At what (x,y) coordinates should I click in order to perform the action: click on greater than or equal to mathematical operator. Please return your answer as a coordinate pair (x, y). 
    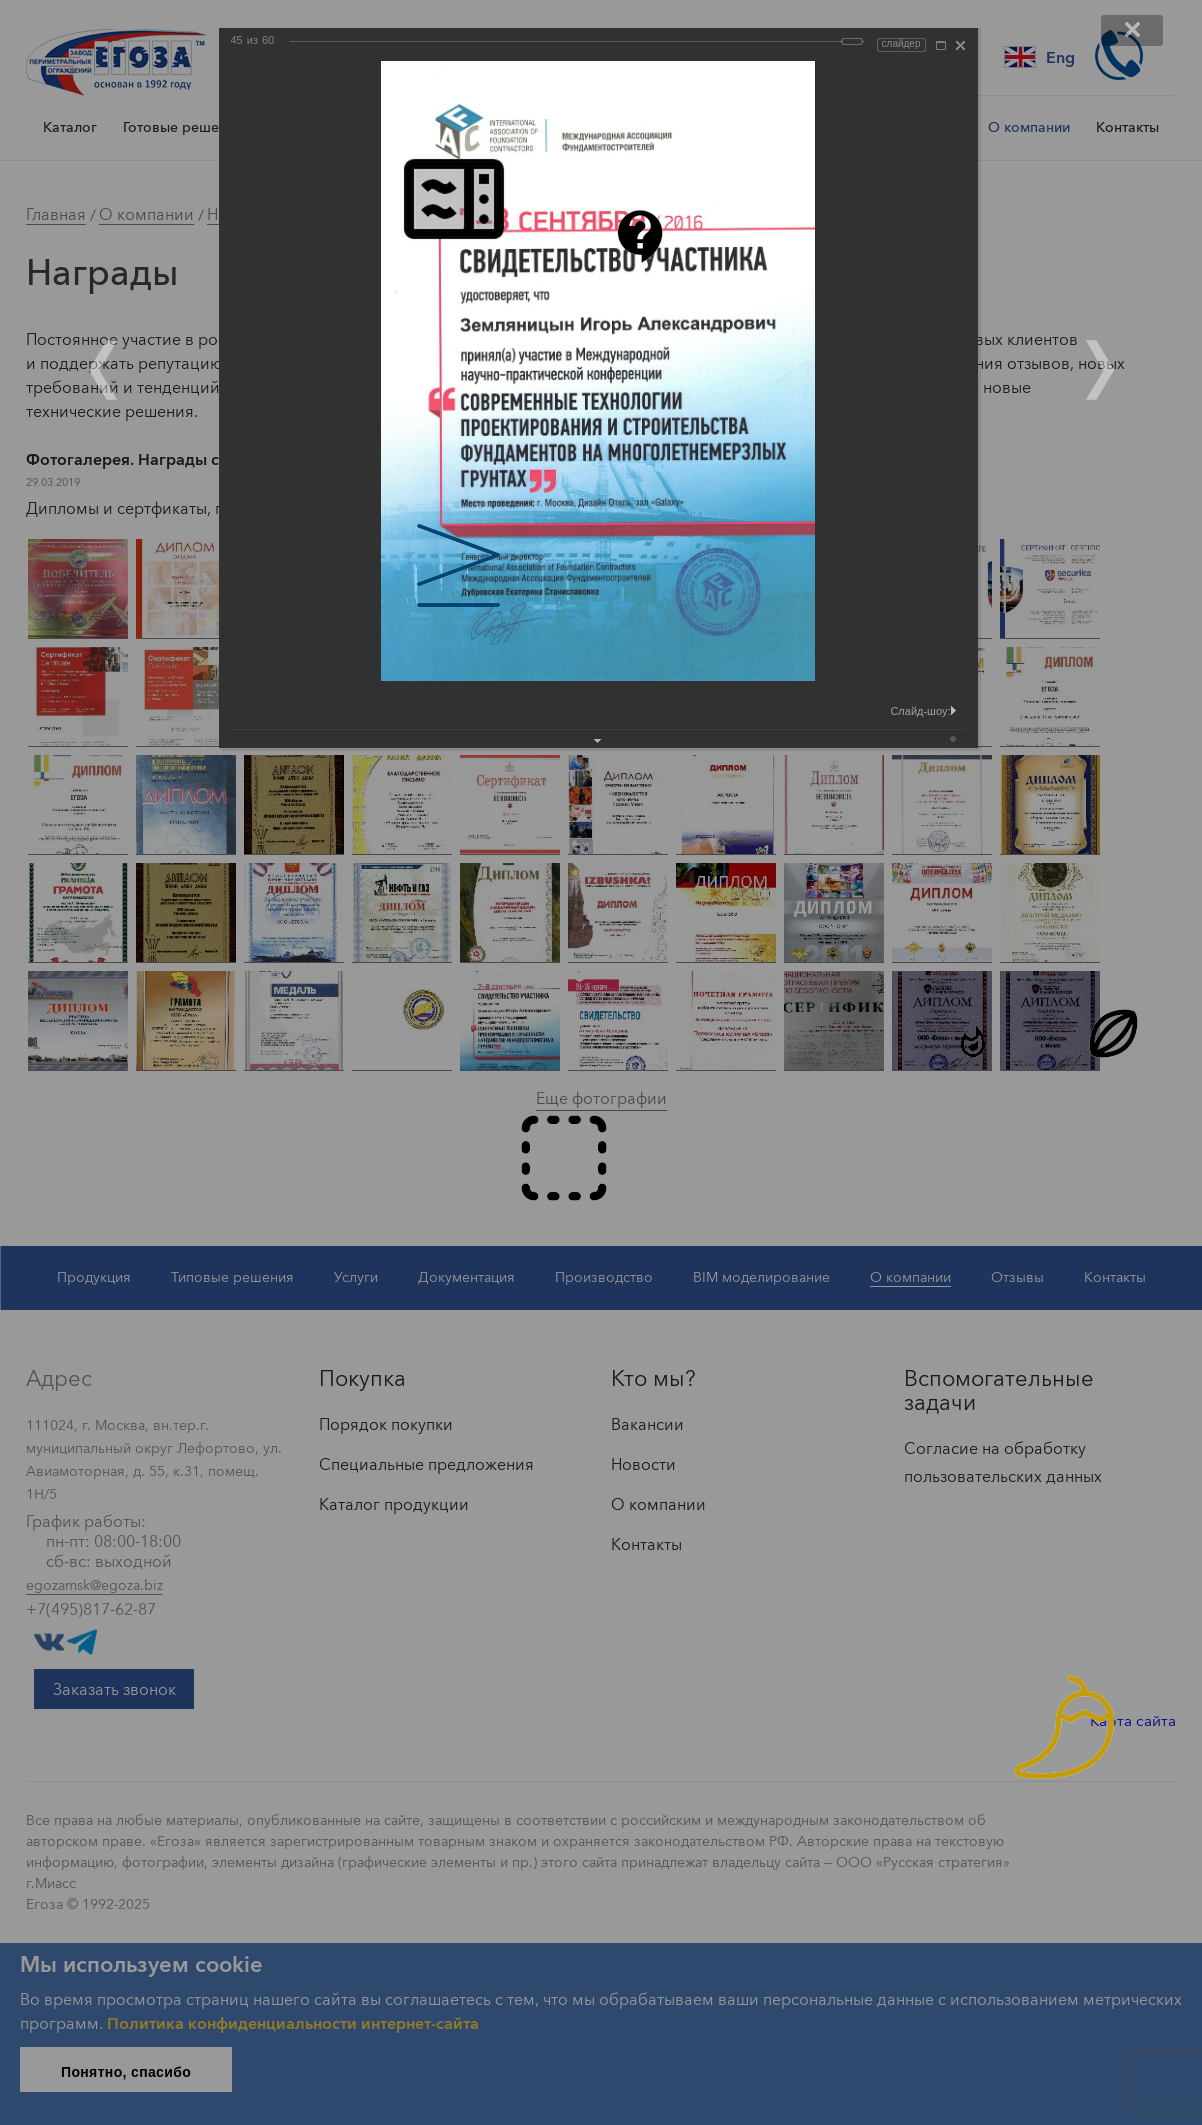
    Looking at the image, I should click on (456, 567).